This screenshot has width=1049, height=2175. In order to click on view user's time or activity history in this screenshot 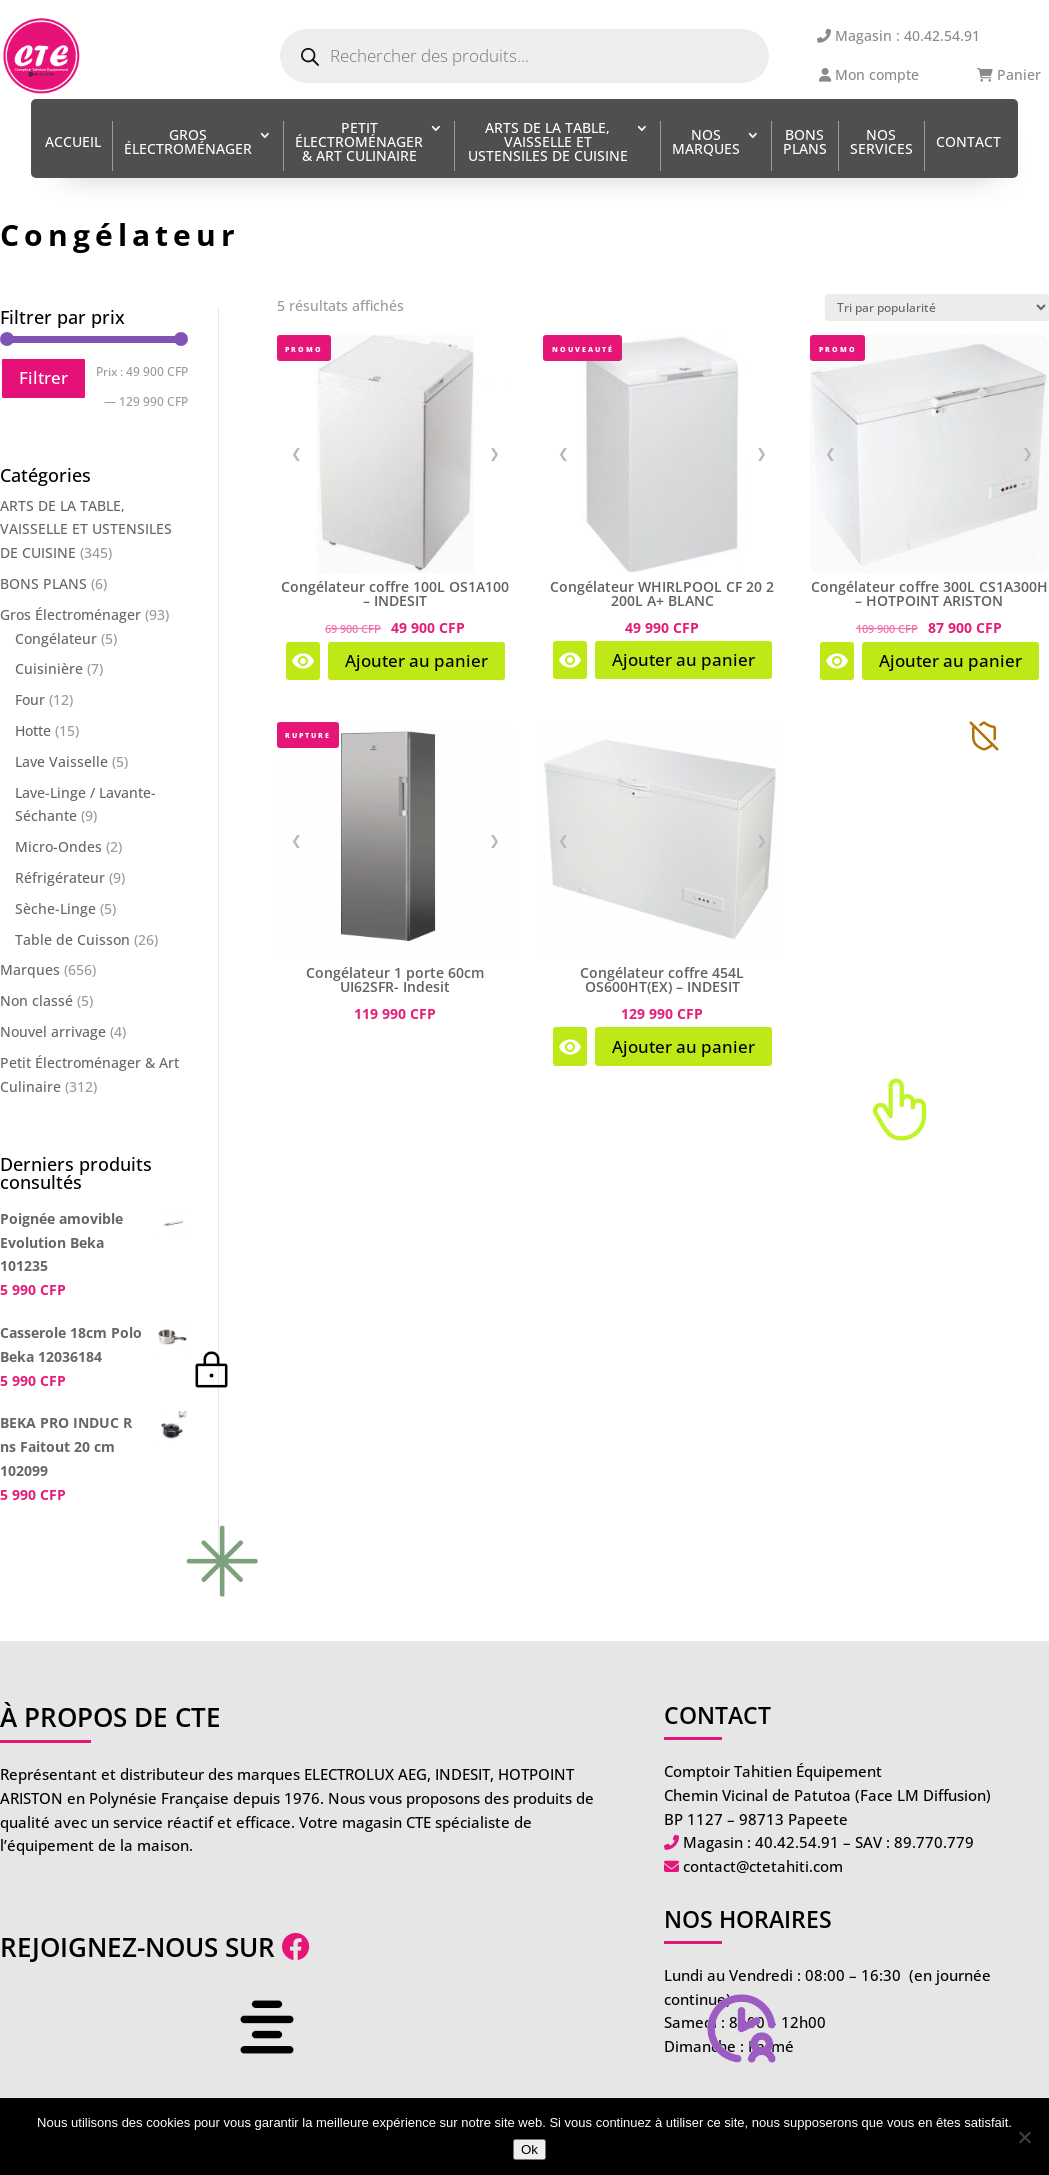, I will do `click(741, 2028)`.